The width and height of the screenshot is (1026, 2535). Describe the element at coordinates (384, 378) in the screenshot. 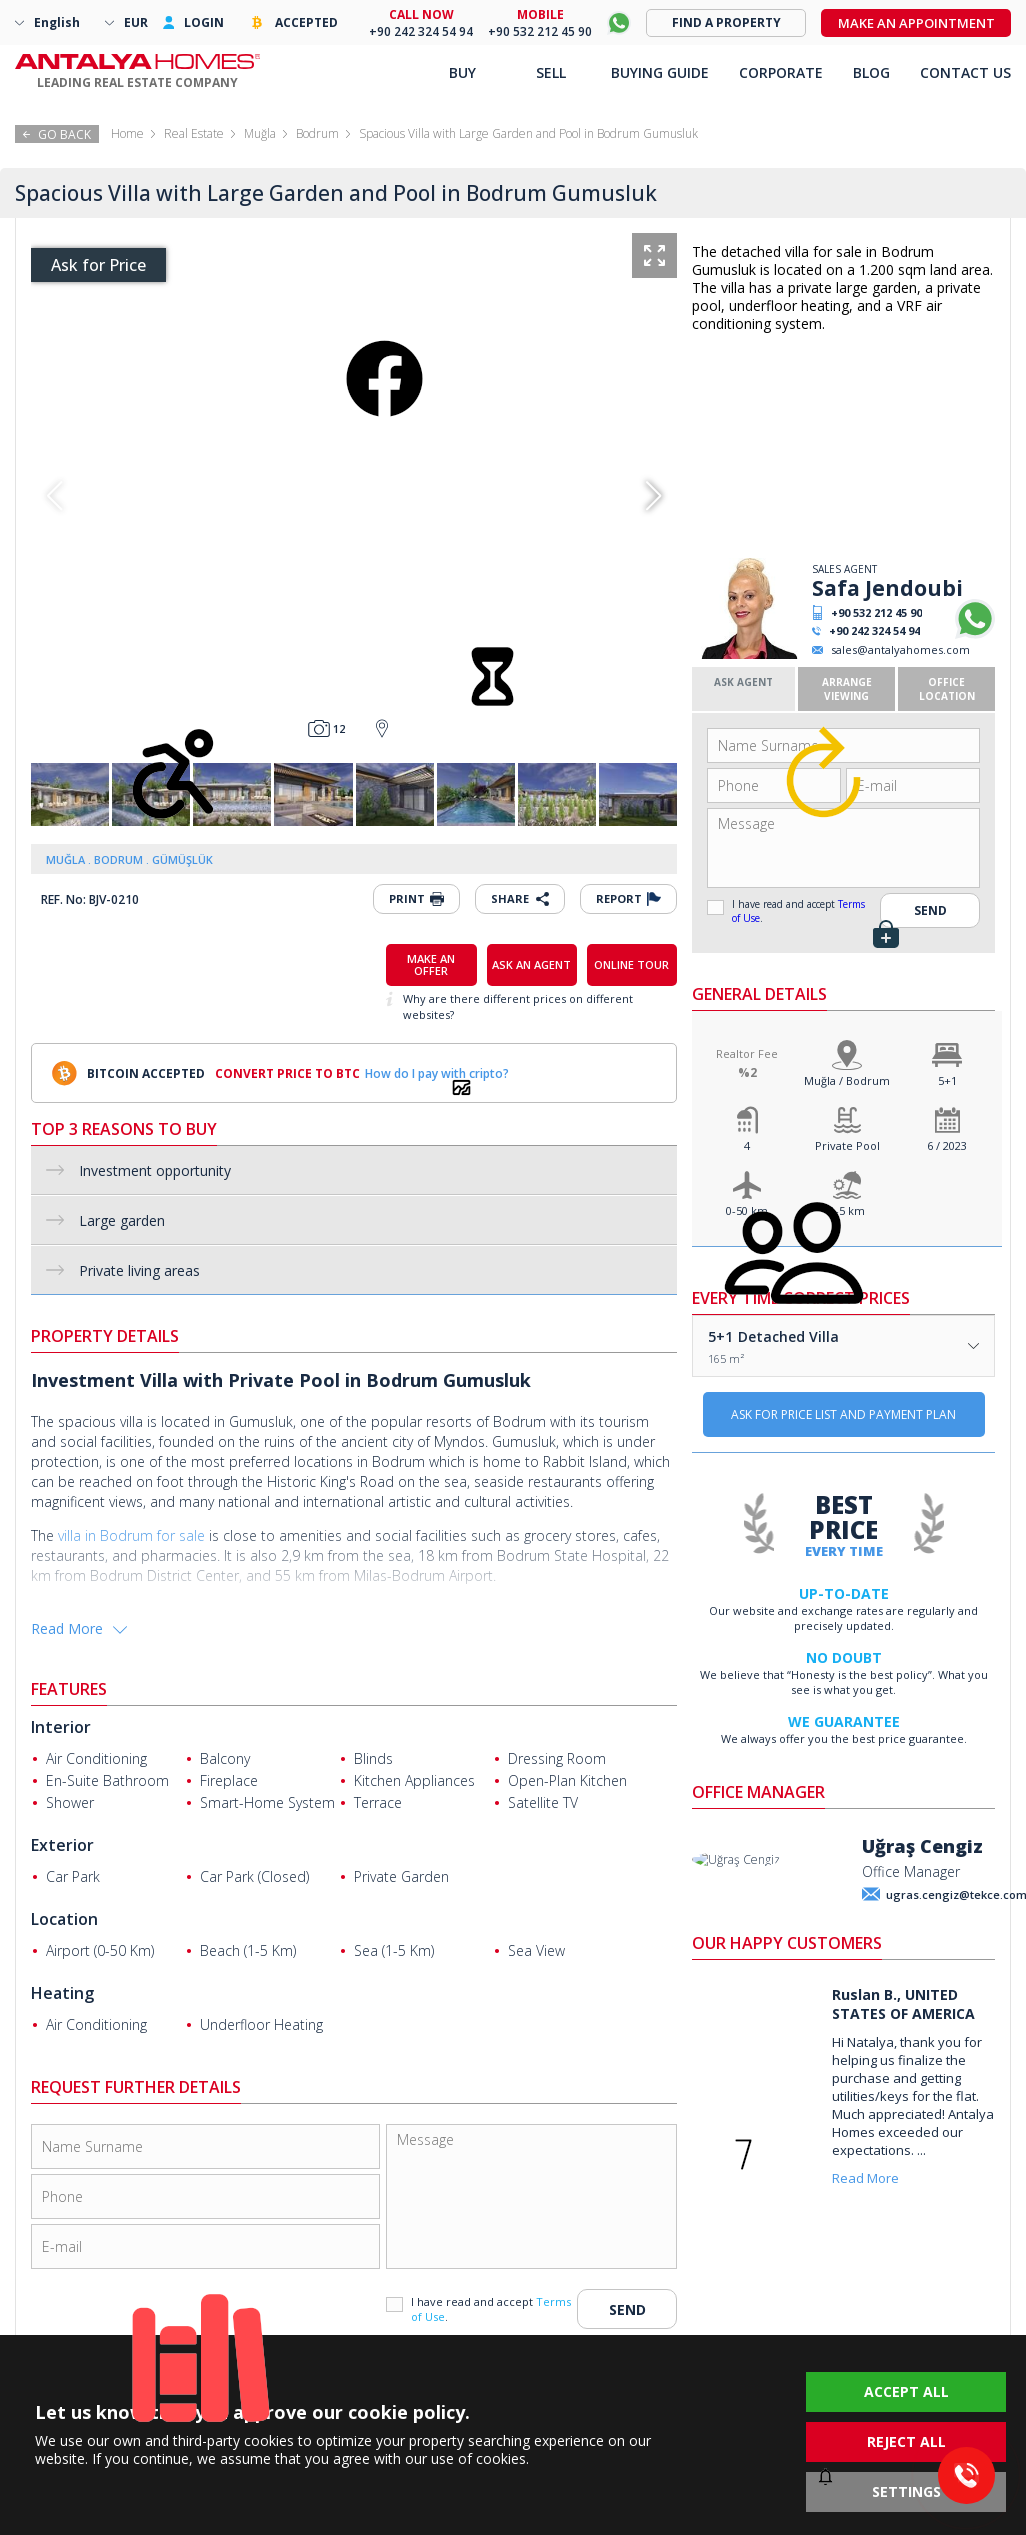

I see `open Facebook app` at that location.